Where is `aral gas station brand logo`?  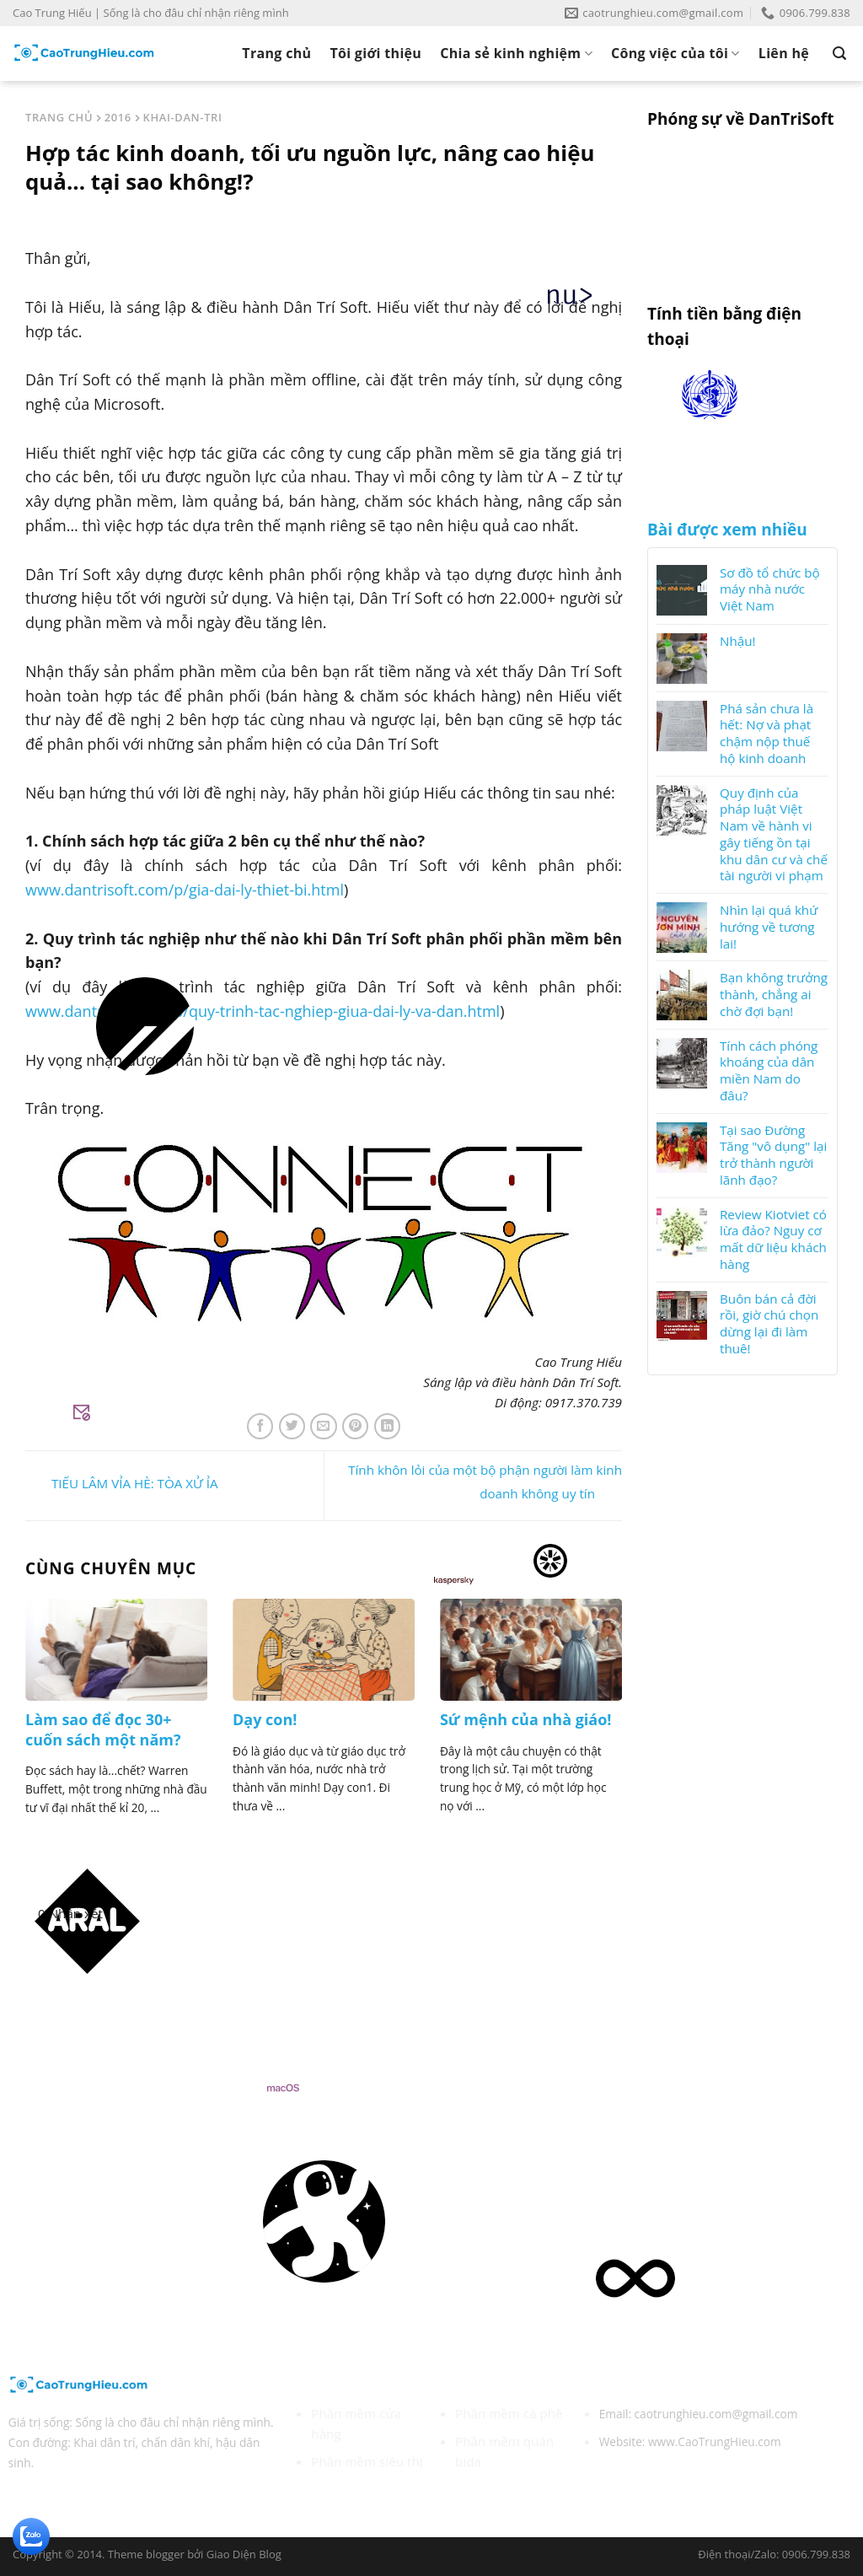 aral gas station brand logo is located at coordinates (87, 1921).